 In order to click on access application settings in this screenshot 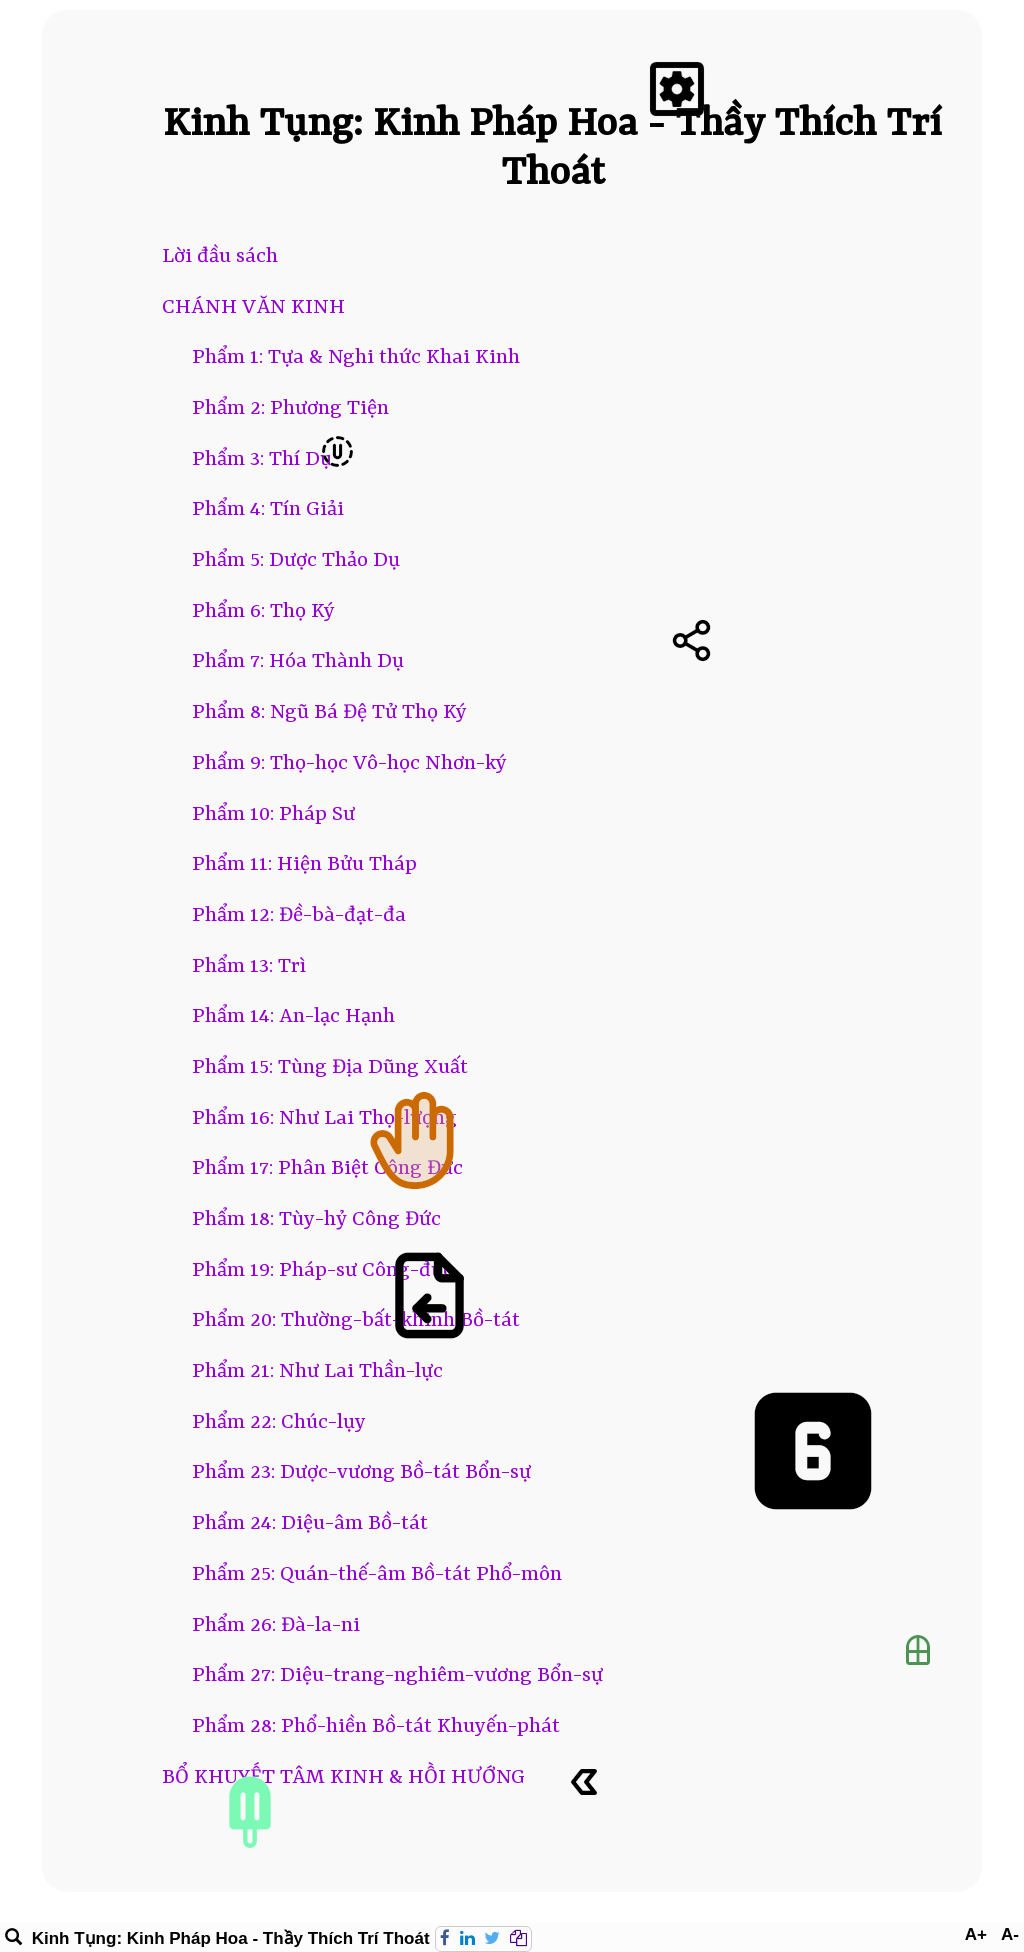, I will do `click(677, 89)`.